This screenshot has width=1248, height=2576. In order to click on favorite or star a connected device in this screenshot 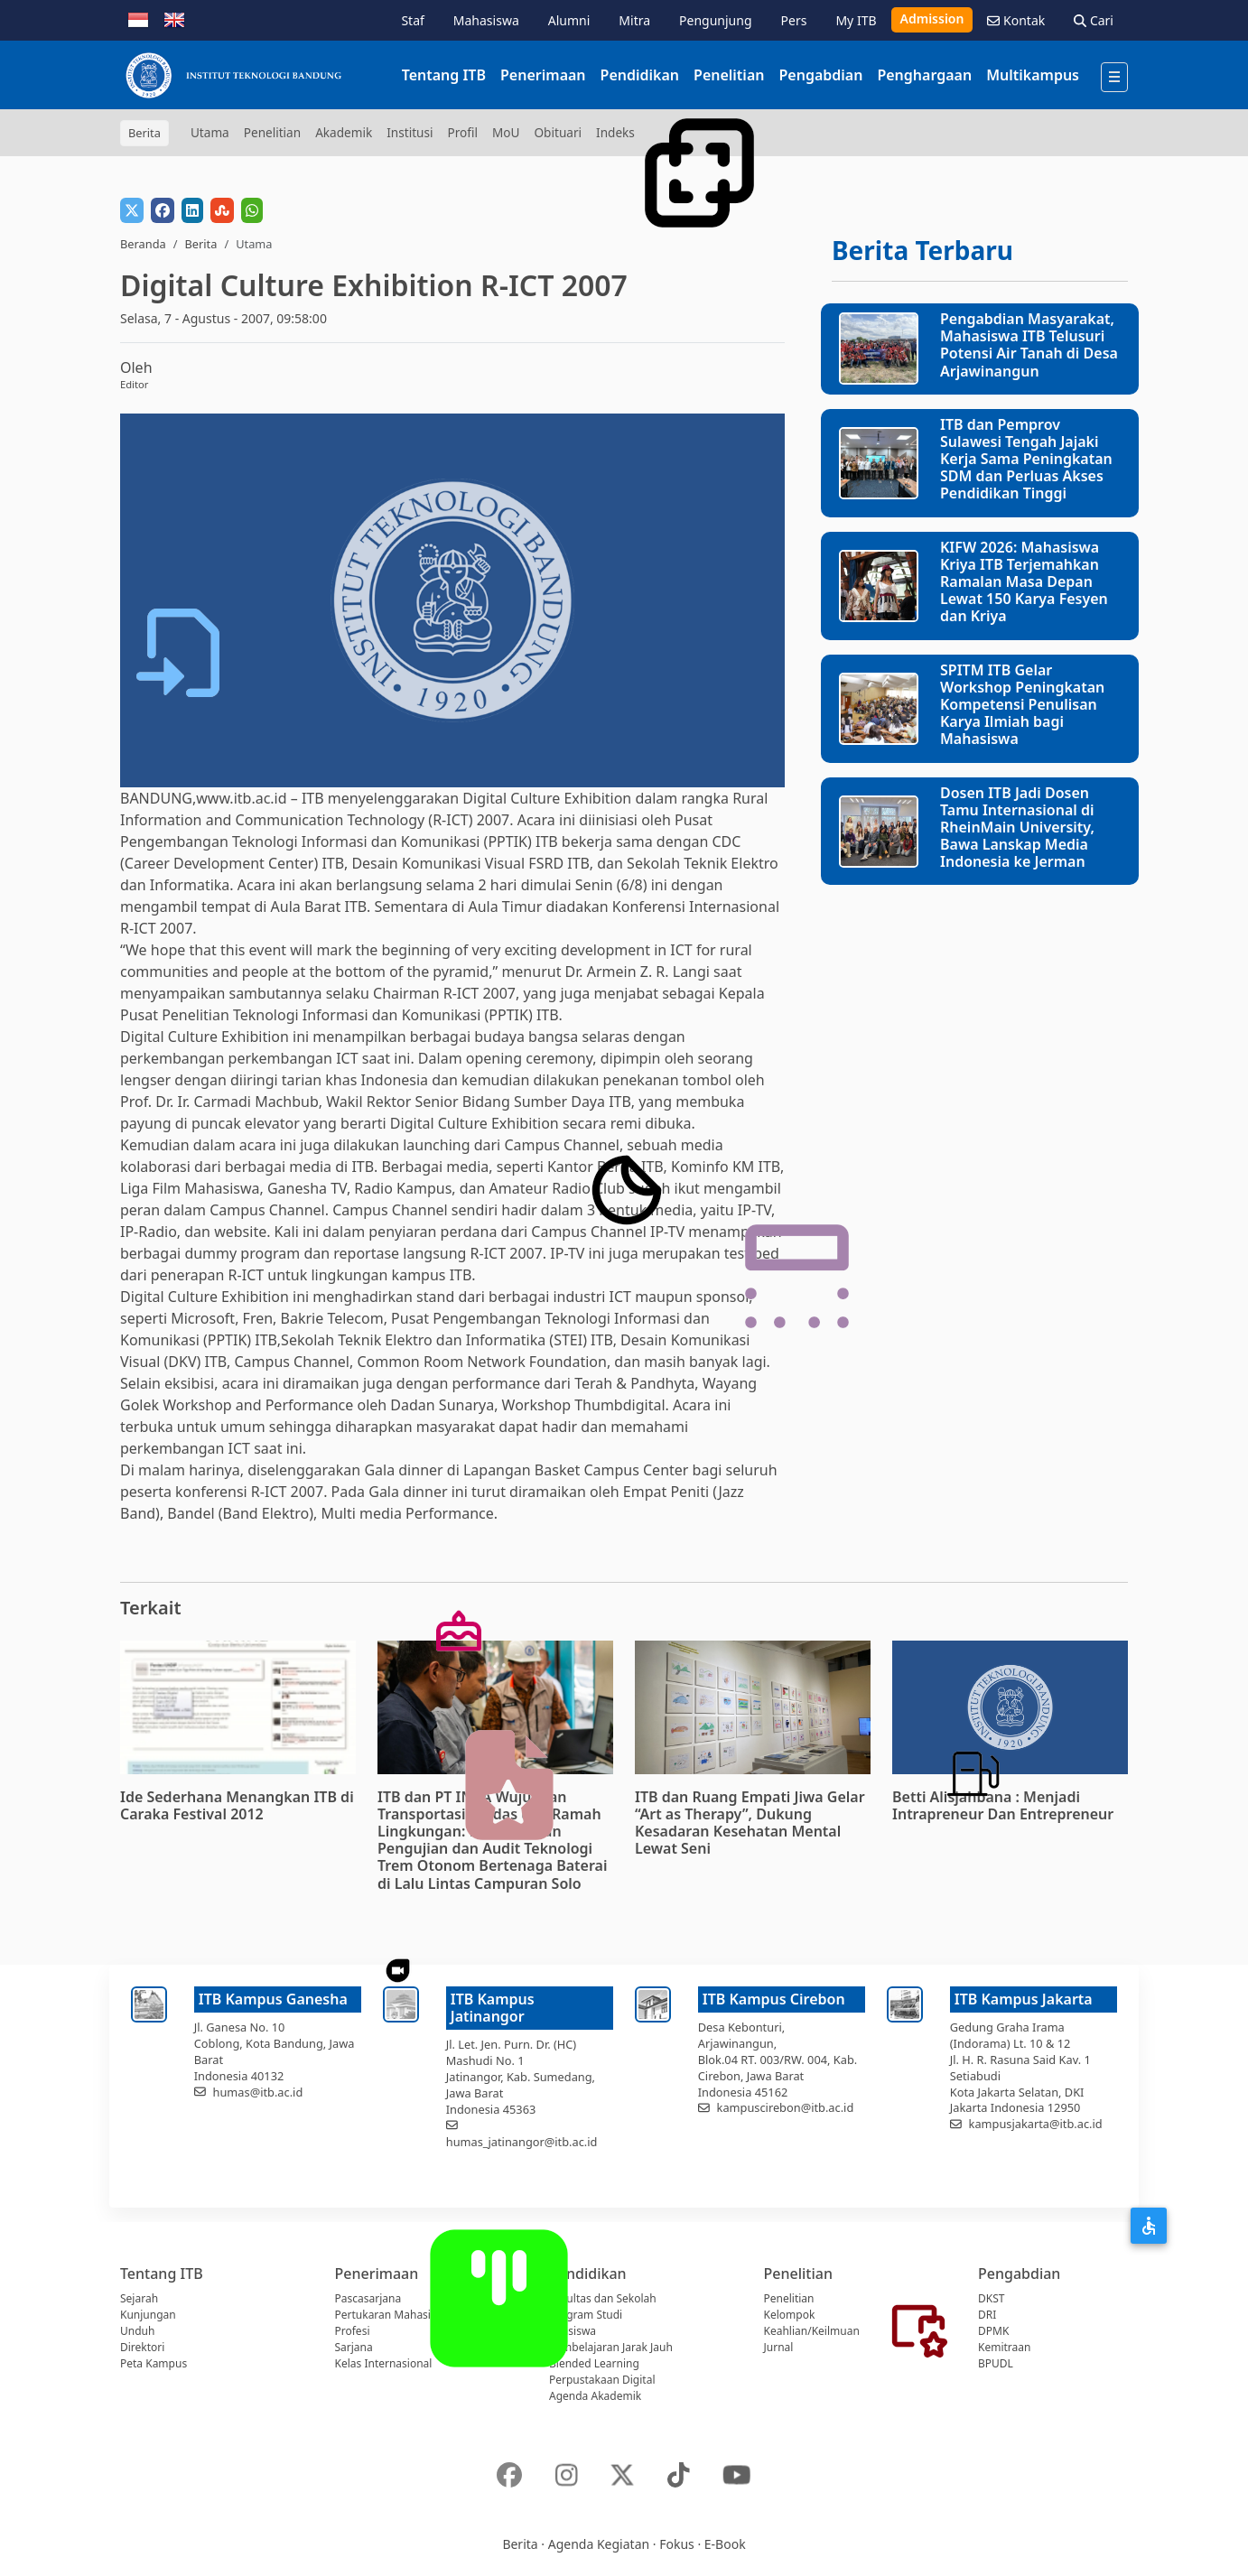, I will do `click(918, 2329)`.